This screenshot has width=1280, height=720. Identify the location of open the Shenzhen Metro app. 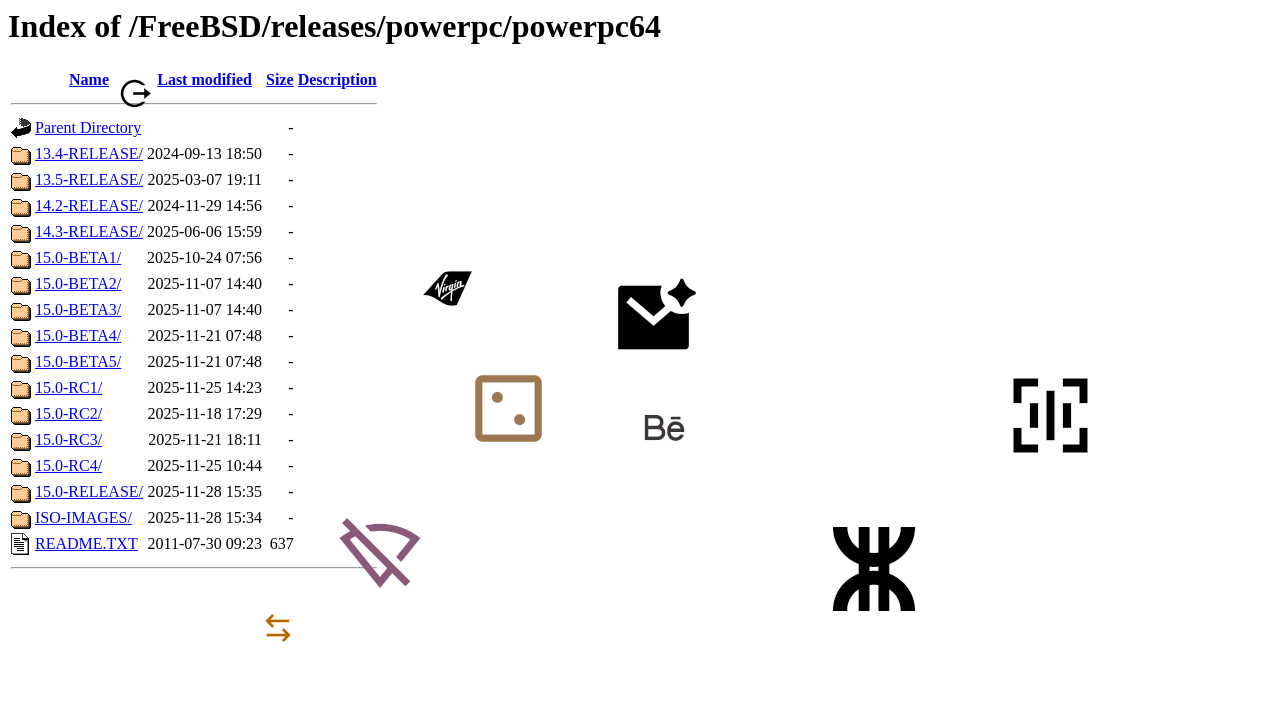
(874, 569).